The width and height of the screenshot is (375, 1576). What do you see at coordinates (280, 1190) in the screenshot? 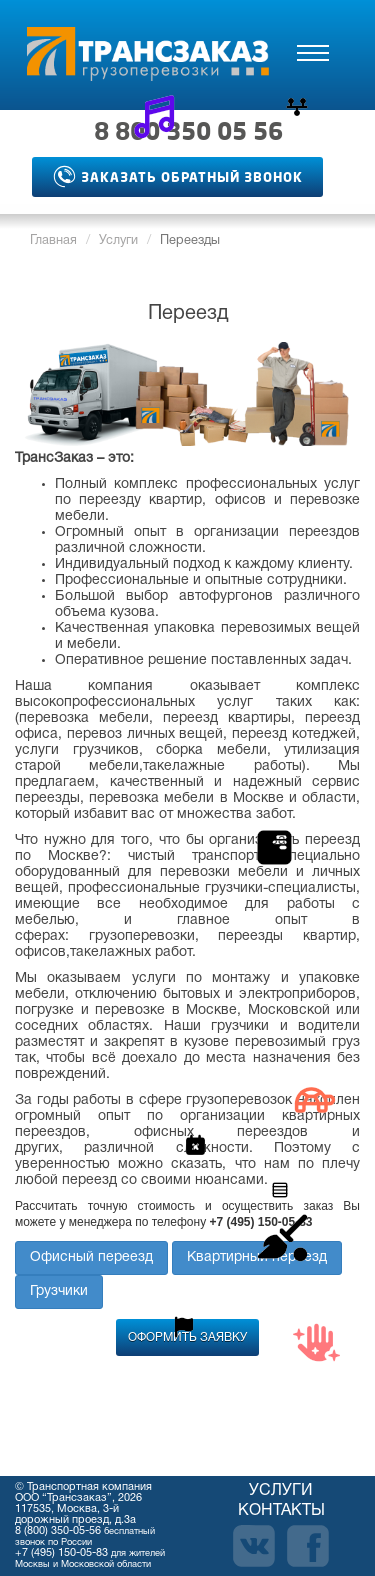
I see `switch to list view` at bounding box center [280, 1190].